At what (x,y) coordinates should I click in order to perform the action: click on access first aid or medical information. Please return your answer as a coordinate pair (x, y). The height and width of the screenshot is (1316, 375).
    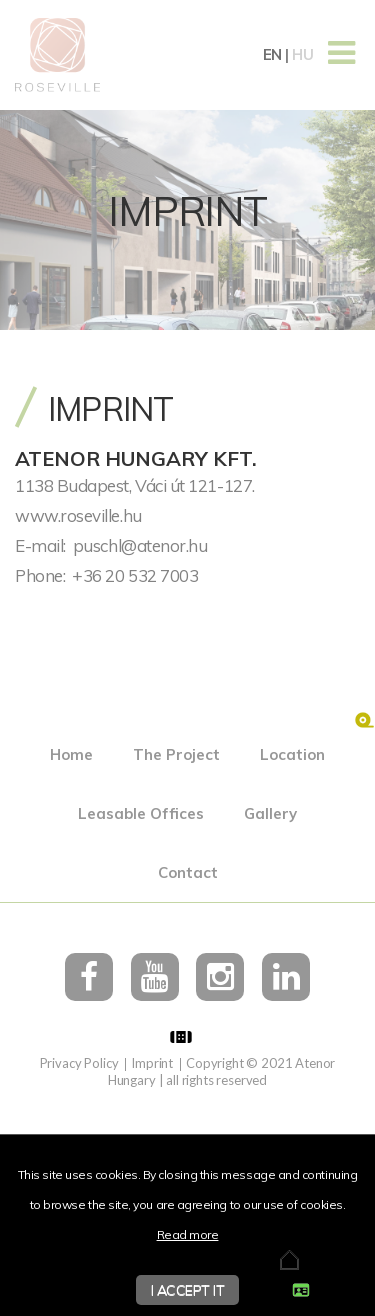
    Looking at the image, I should click on (181, 1037).